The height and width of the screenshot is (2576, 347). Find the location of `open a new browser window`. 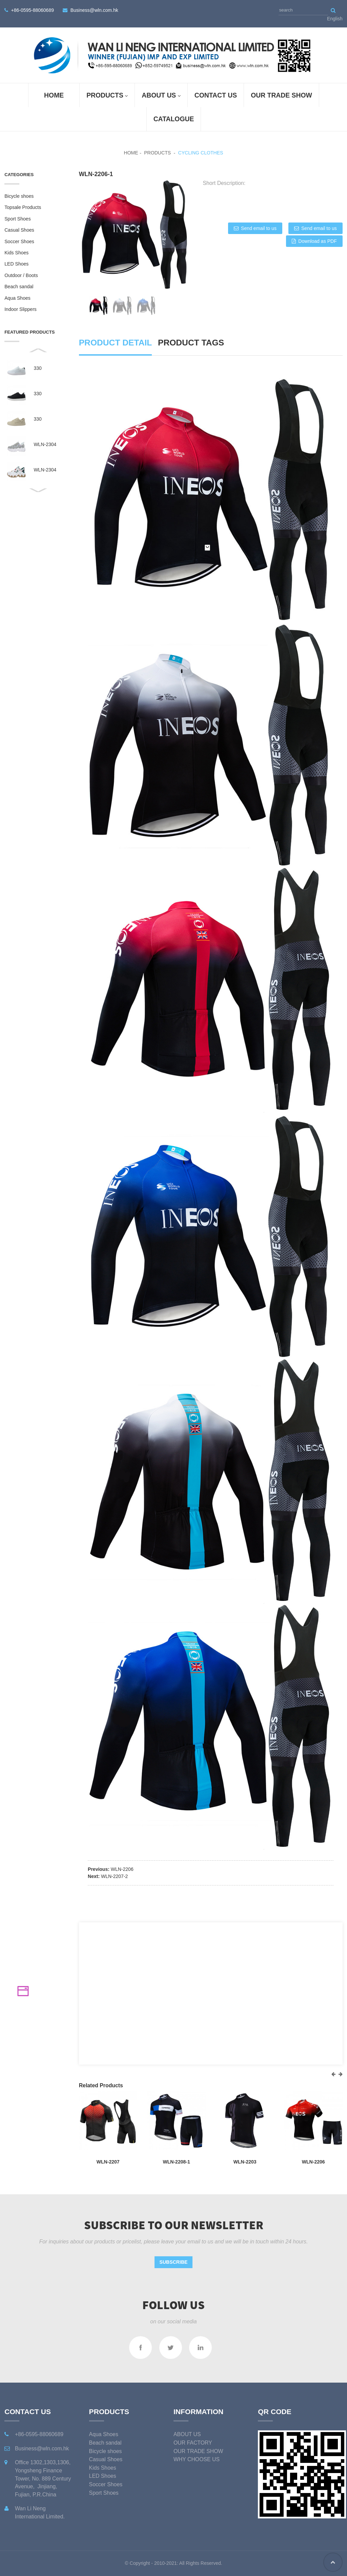

open a new browser window is located at coordinates (23, 1991).